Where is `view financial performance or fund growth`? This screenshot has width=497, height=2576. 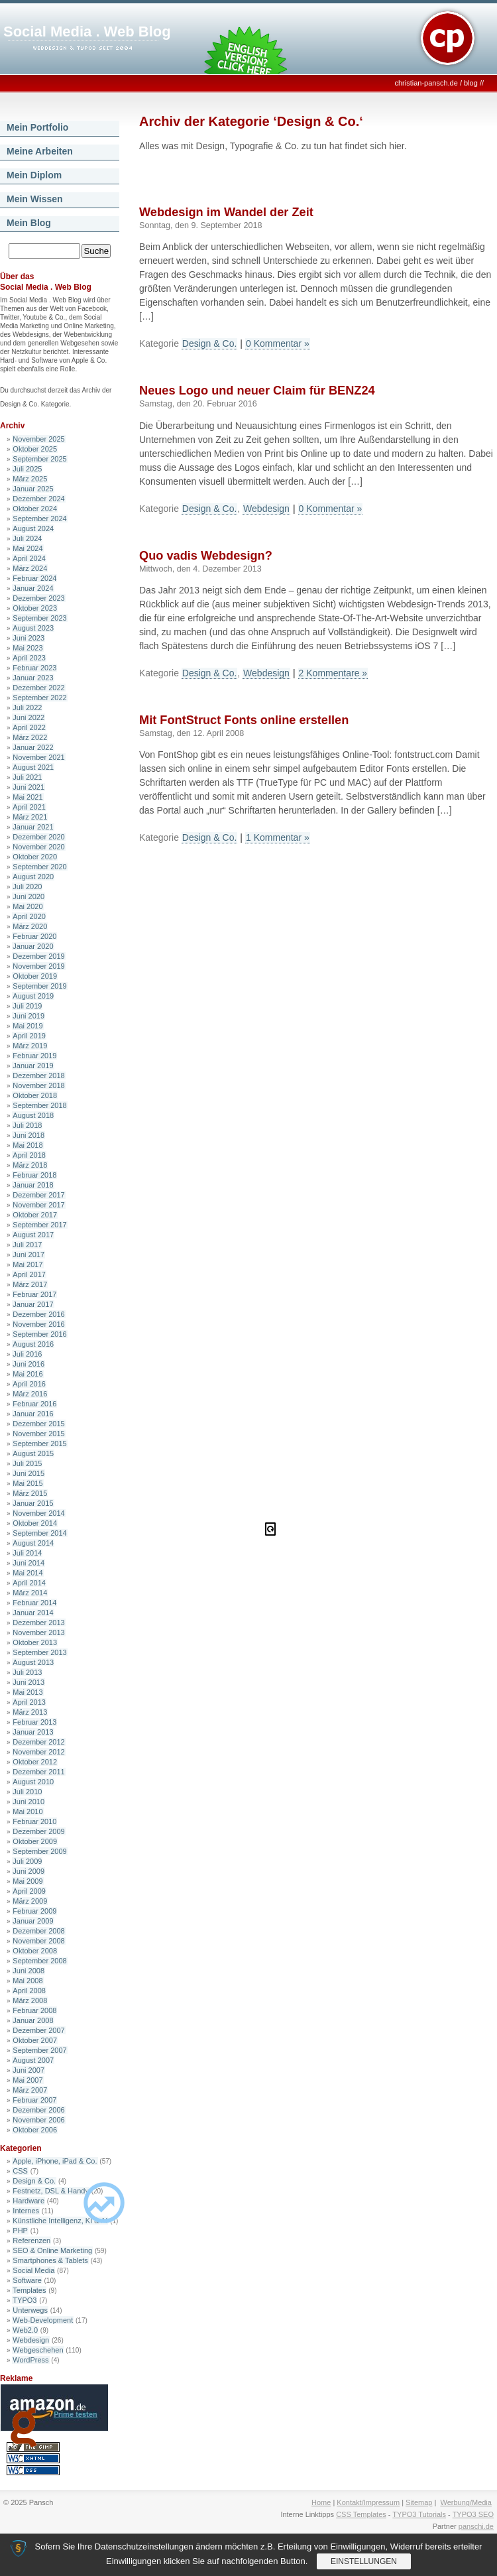 view financial performance or fund growth is located at coordinates (104, 2203).